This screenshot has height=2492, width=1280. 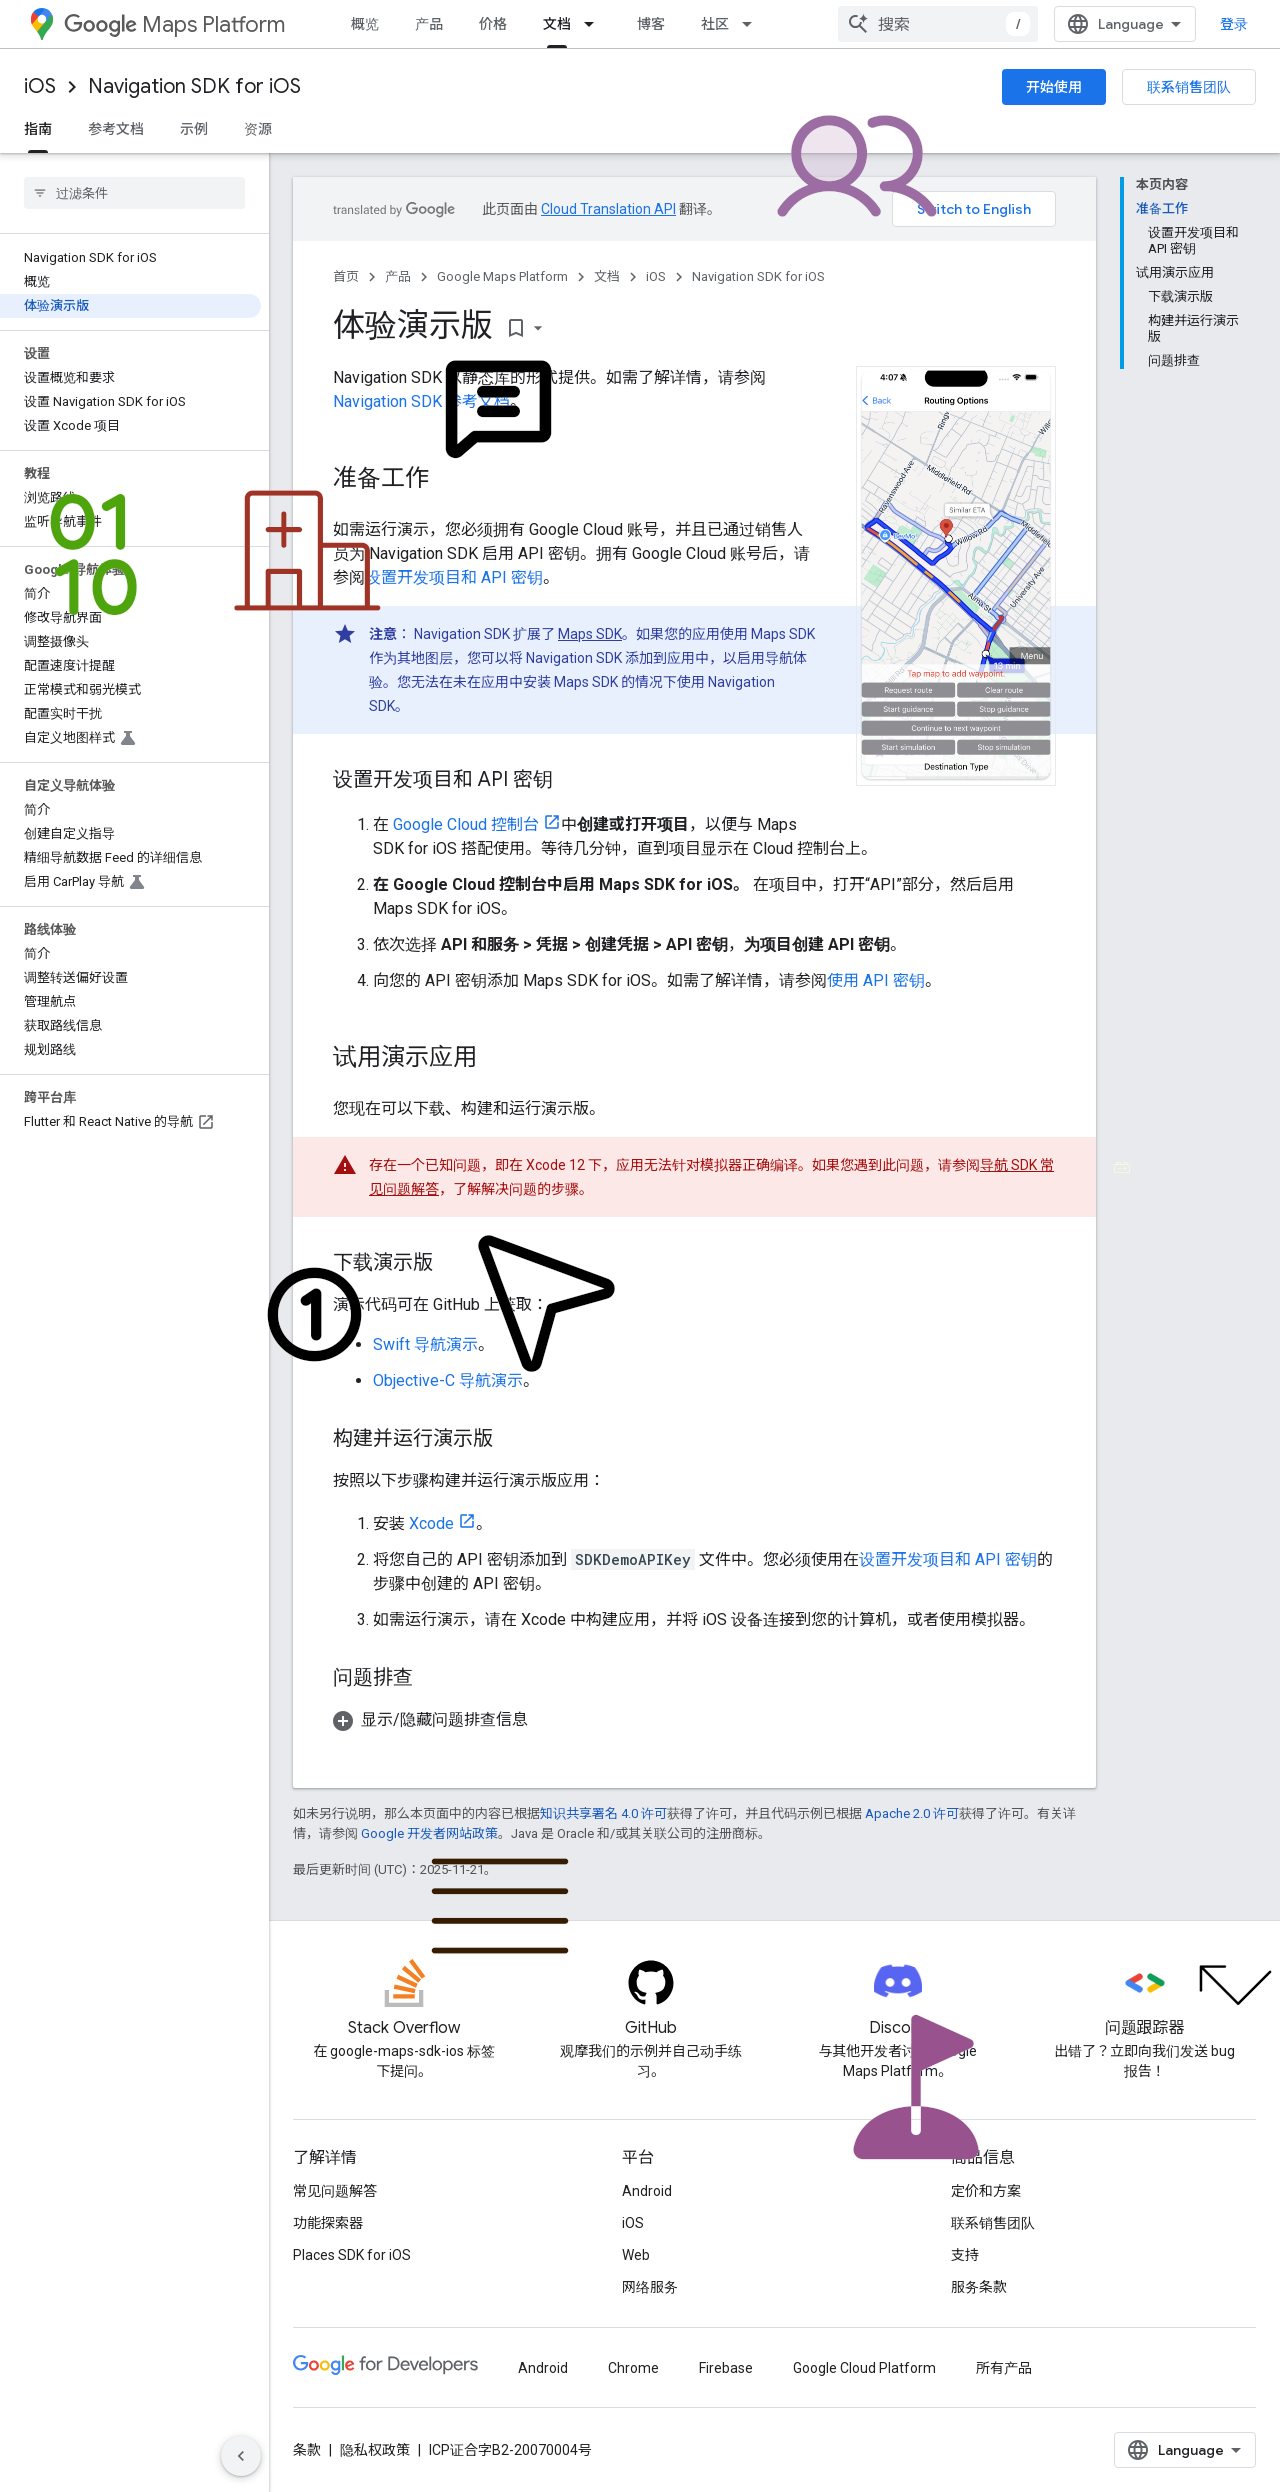 What do you see at coordinates (857, 166) in the screenshot?
I see `view all users or contacts` at bounding box center [857, 166].